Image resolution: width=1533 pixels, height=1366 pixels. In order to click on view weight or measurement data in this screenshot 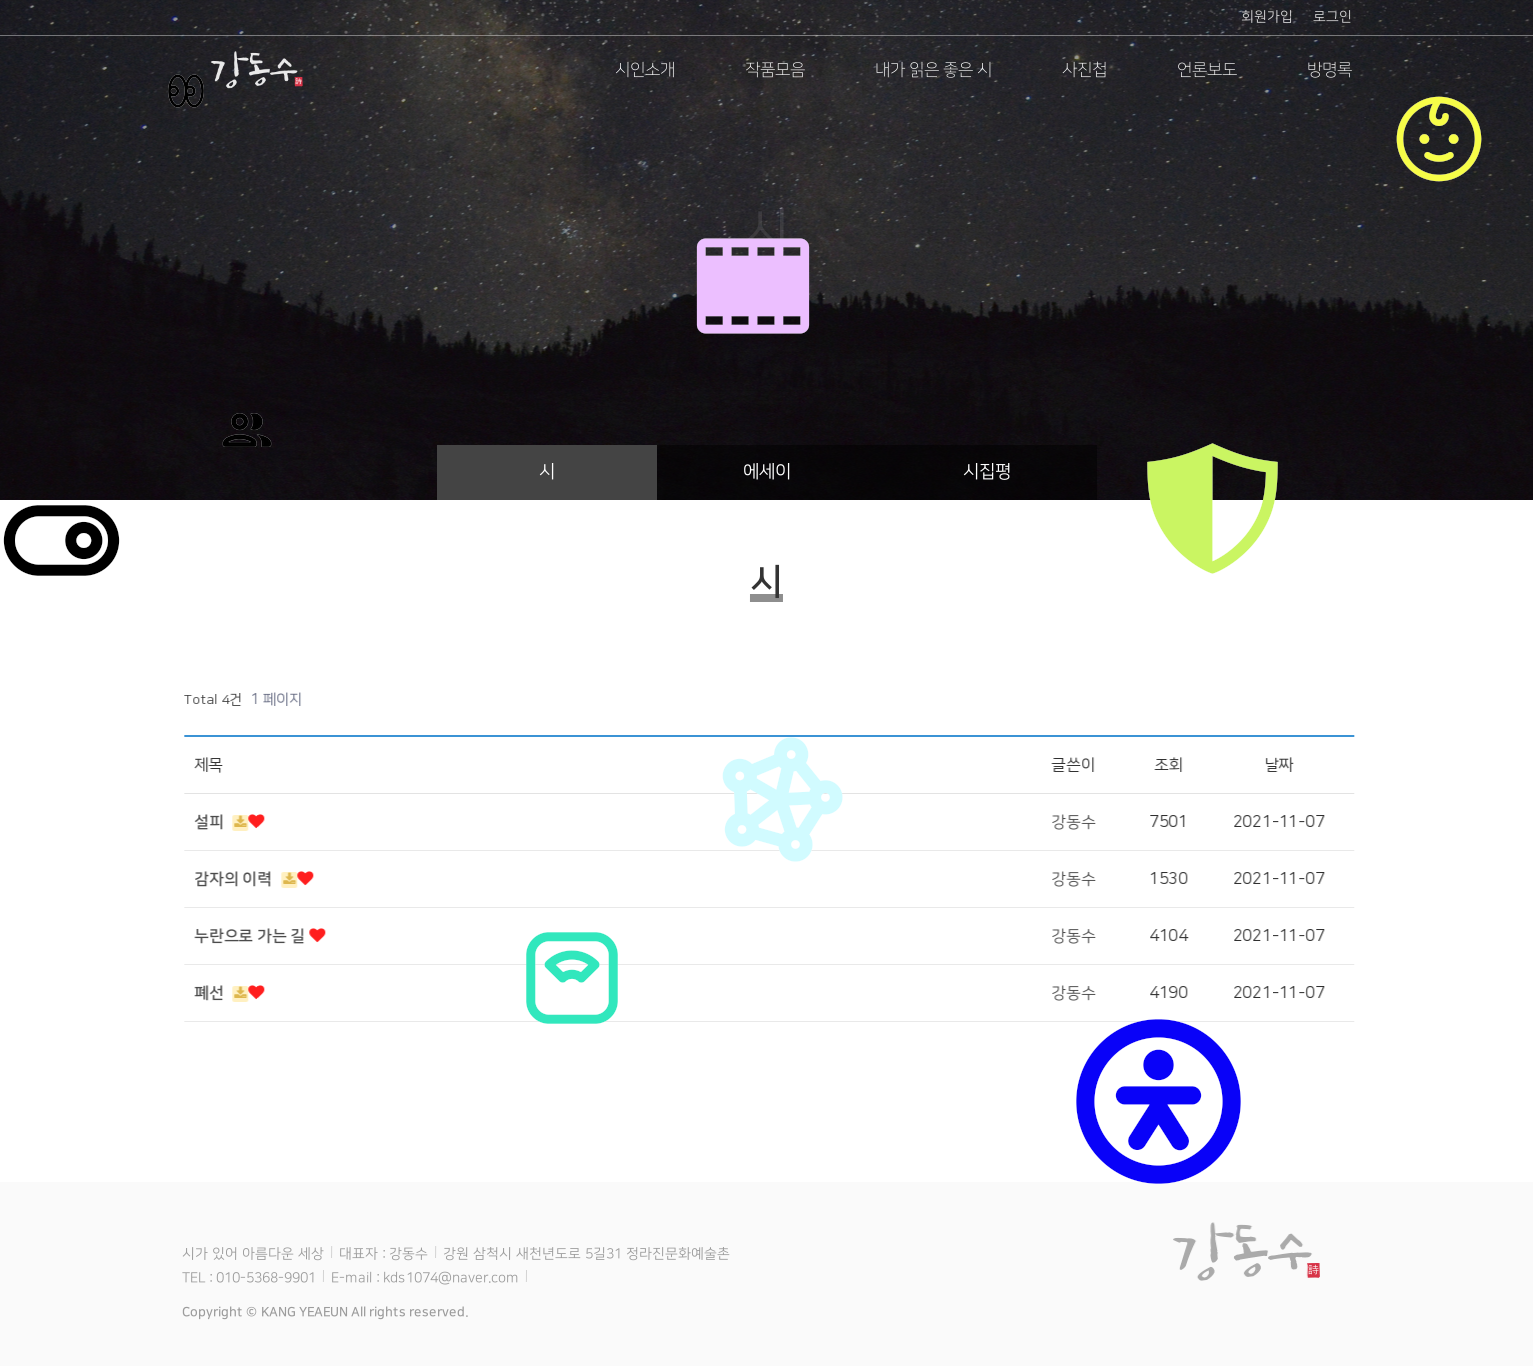, I will do `click(572, 978)`.